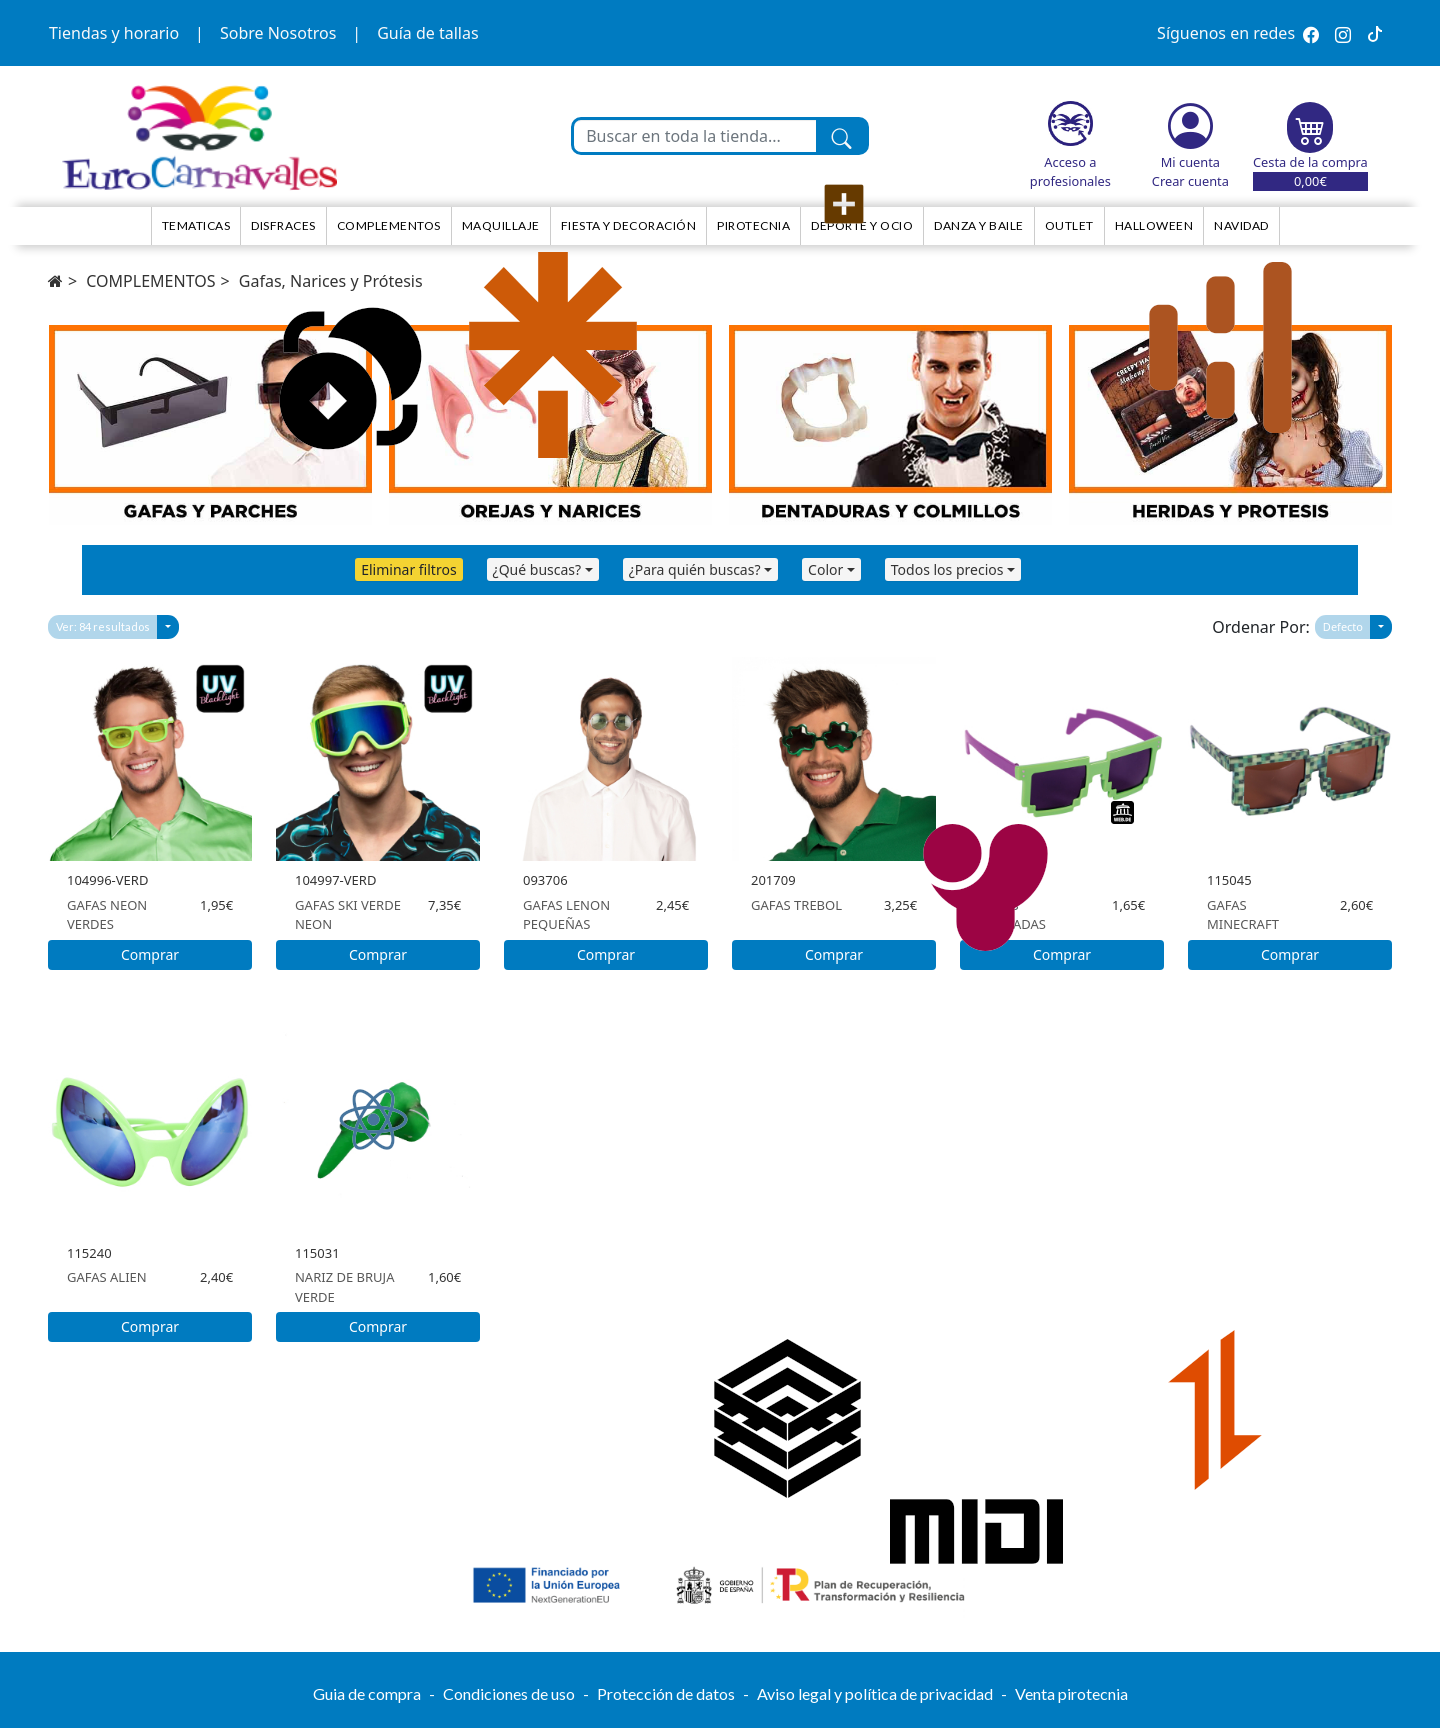  What do you see at coordinates (553, 355) in the screenshot?
I see `visit linktree profile` at bounding box center [553, 355].